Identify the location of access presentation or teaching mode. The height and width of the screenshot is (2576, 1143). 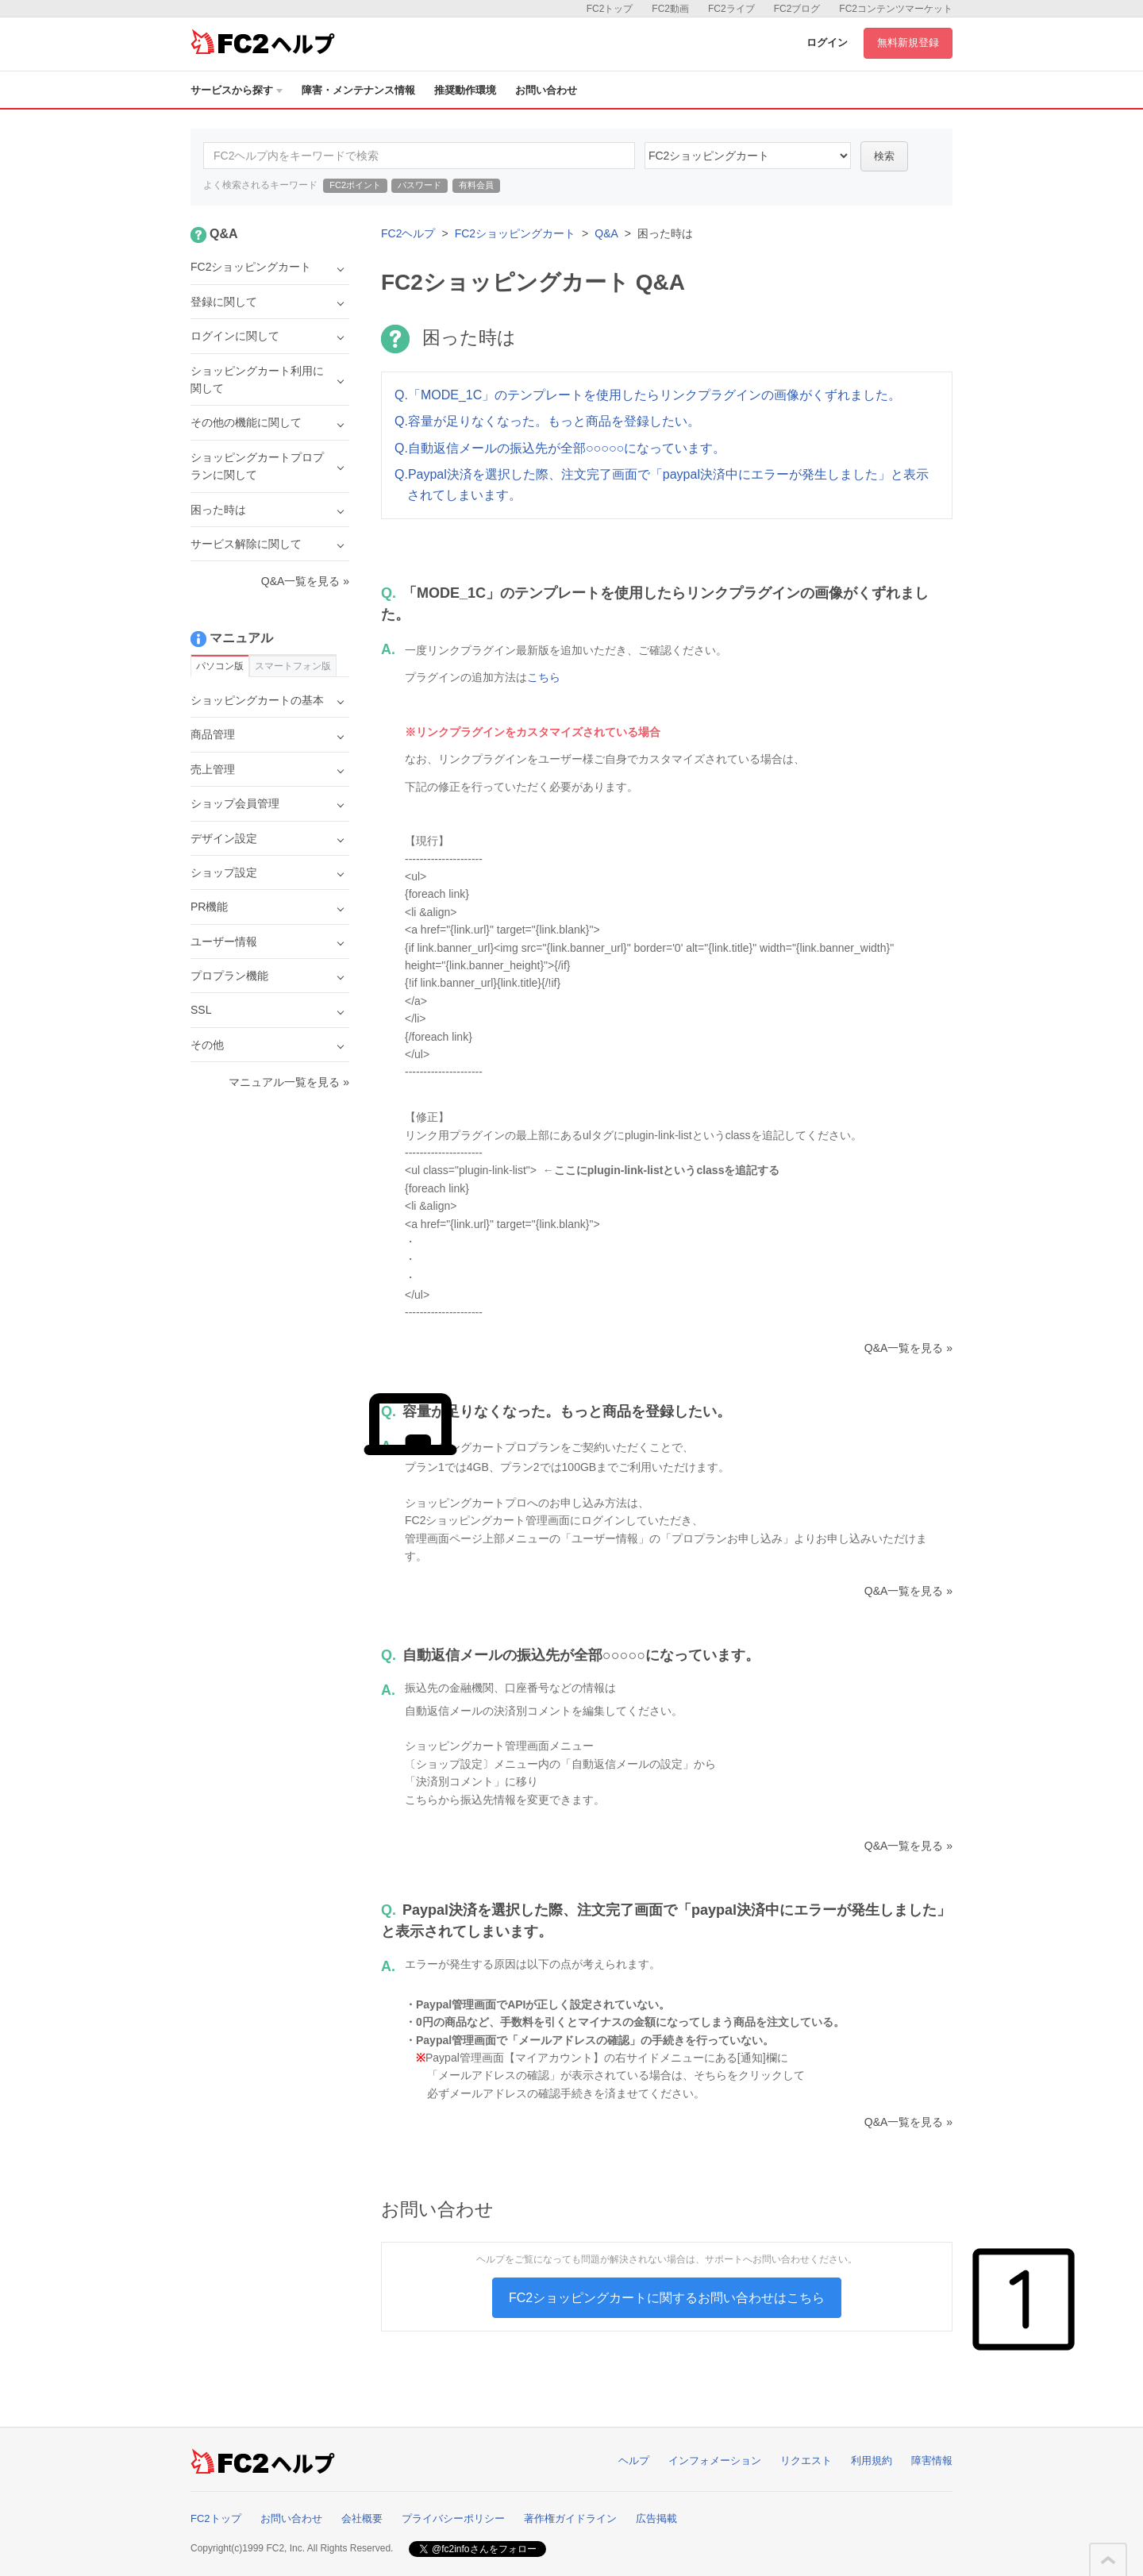
(410, 1424).